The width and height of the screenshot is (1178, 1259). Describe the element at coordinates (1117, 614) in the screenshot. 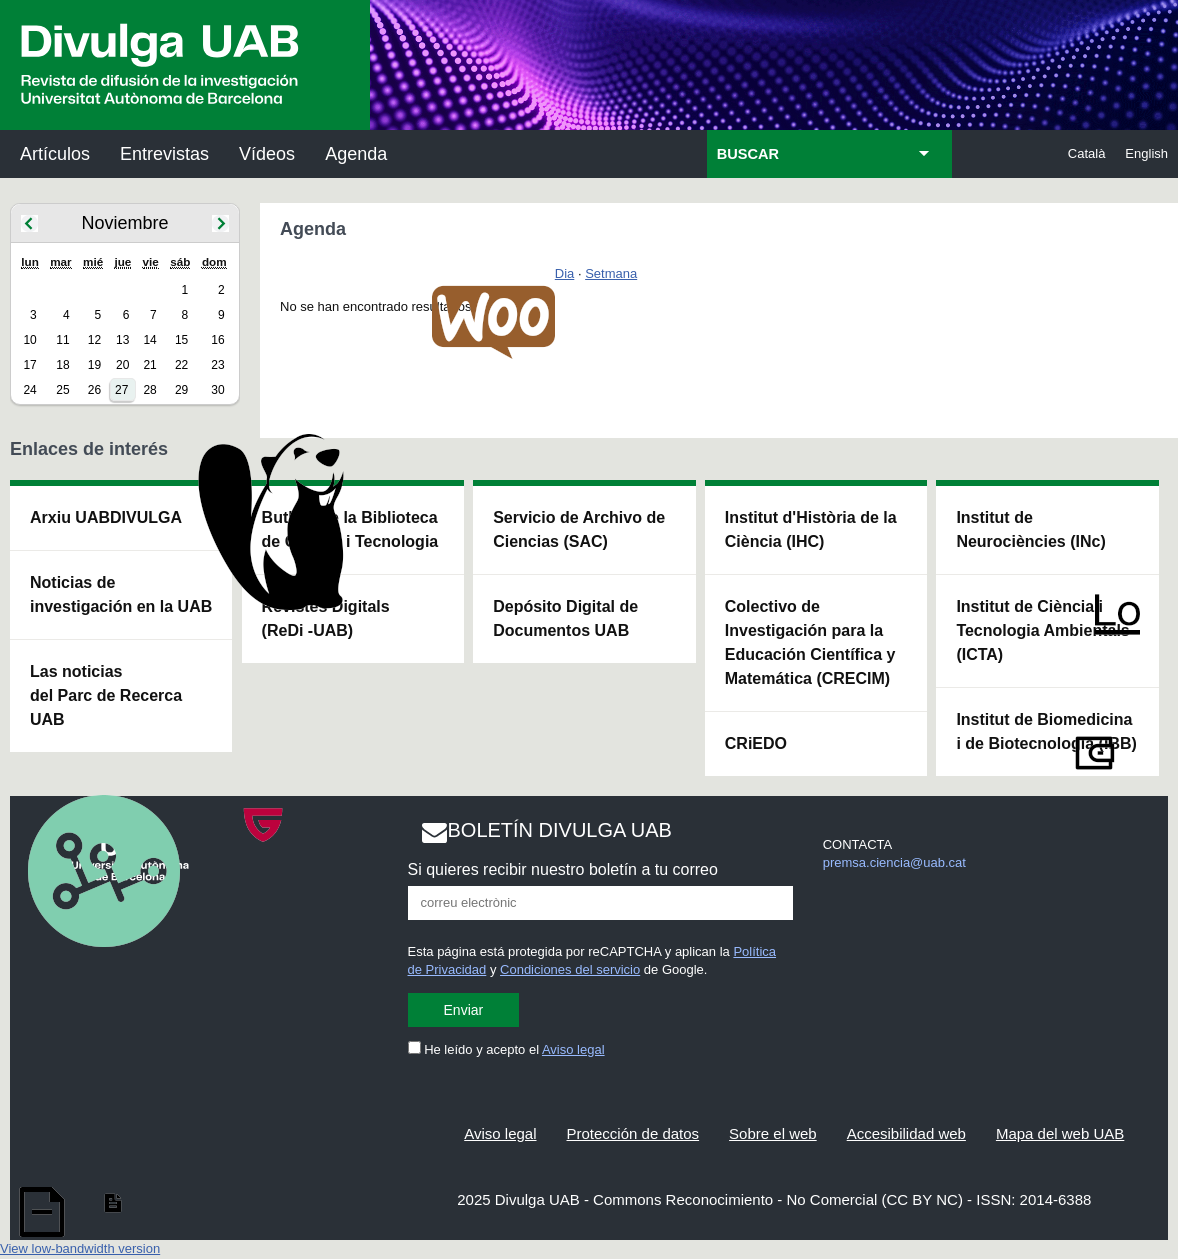

I see `lodash javascript library logo` at that location.